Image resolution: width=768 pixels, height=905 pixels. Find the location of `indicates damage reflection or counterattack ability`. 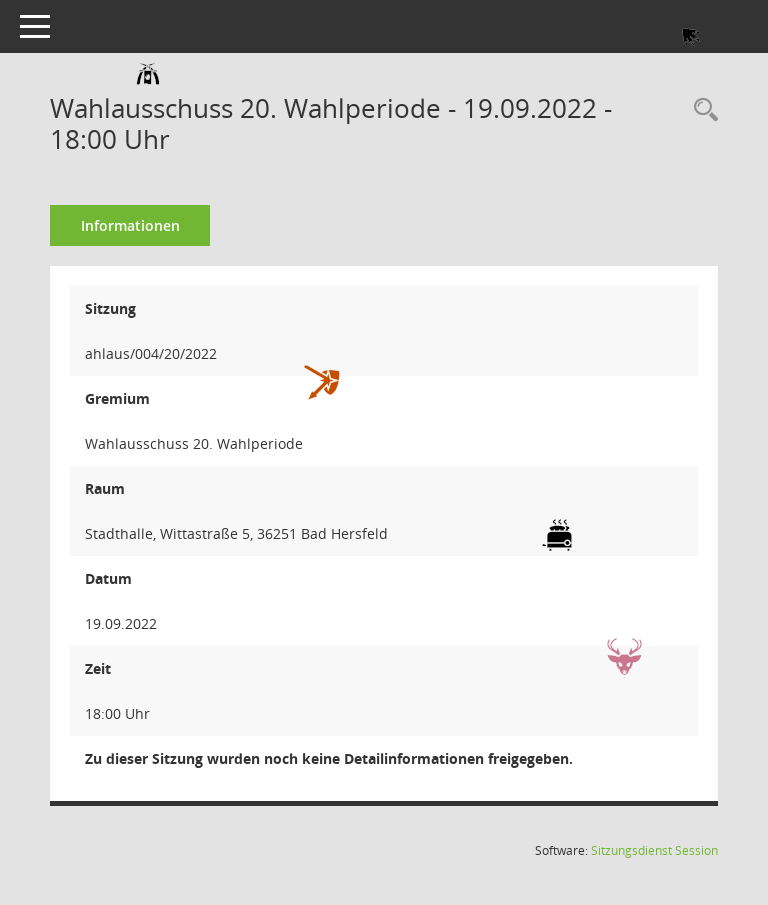

indicates damage reflection or counterattack ability is located at coordinates (322, 383).